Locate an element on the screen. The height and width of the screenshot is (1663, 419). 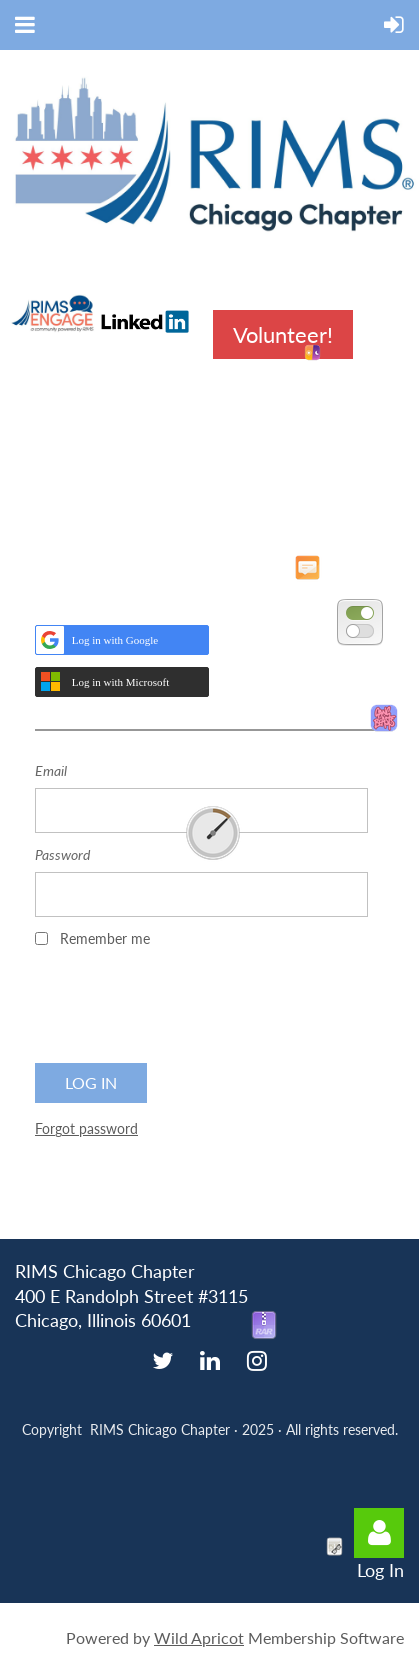
launch Gang Beasts game is located at coordinates (384, 718).